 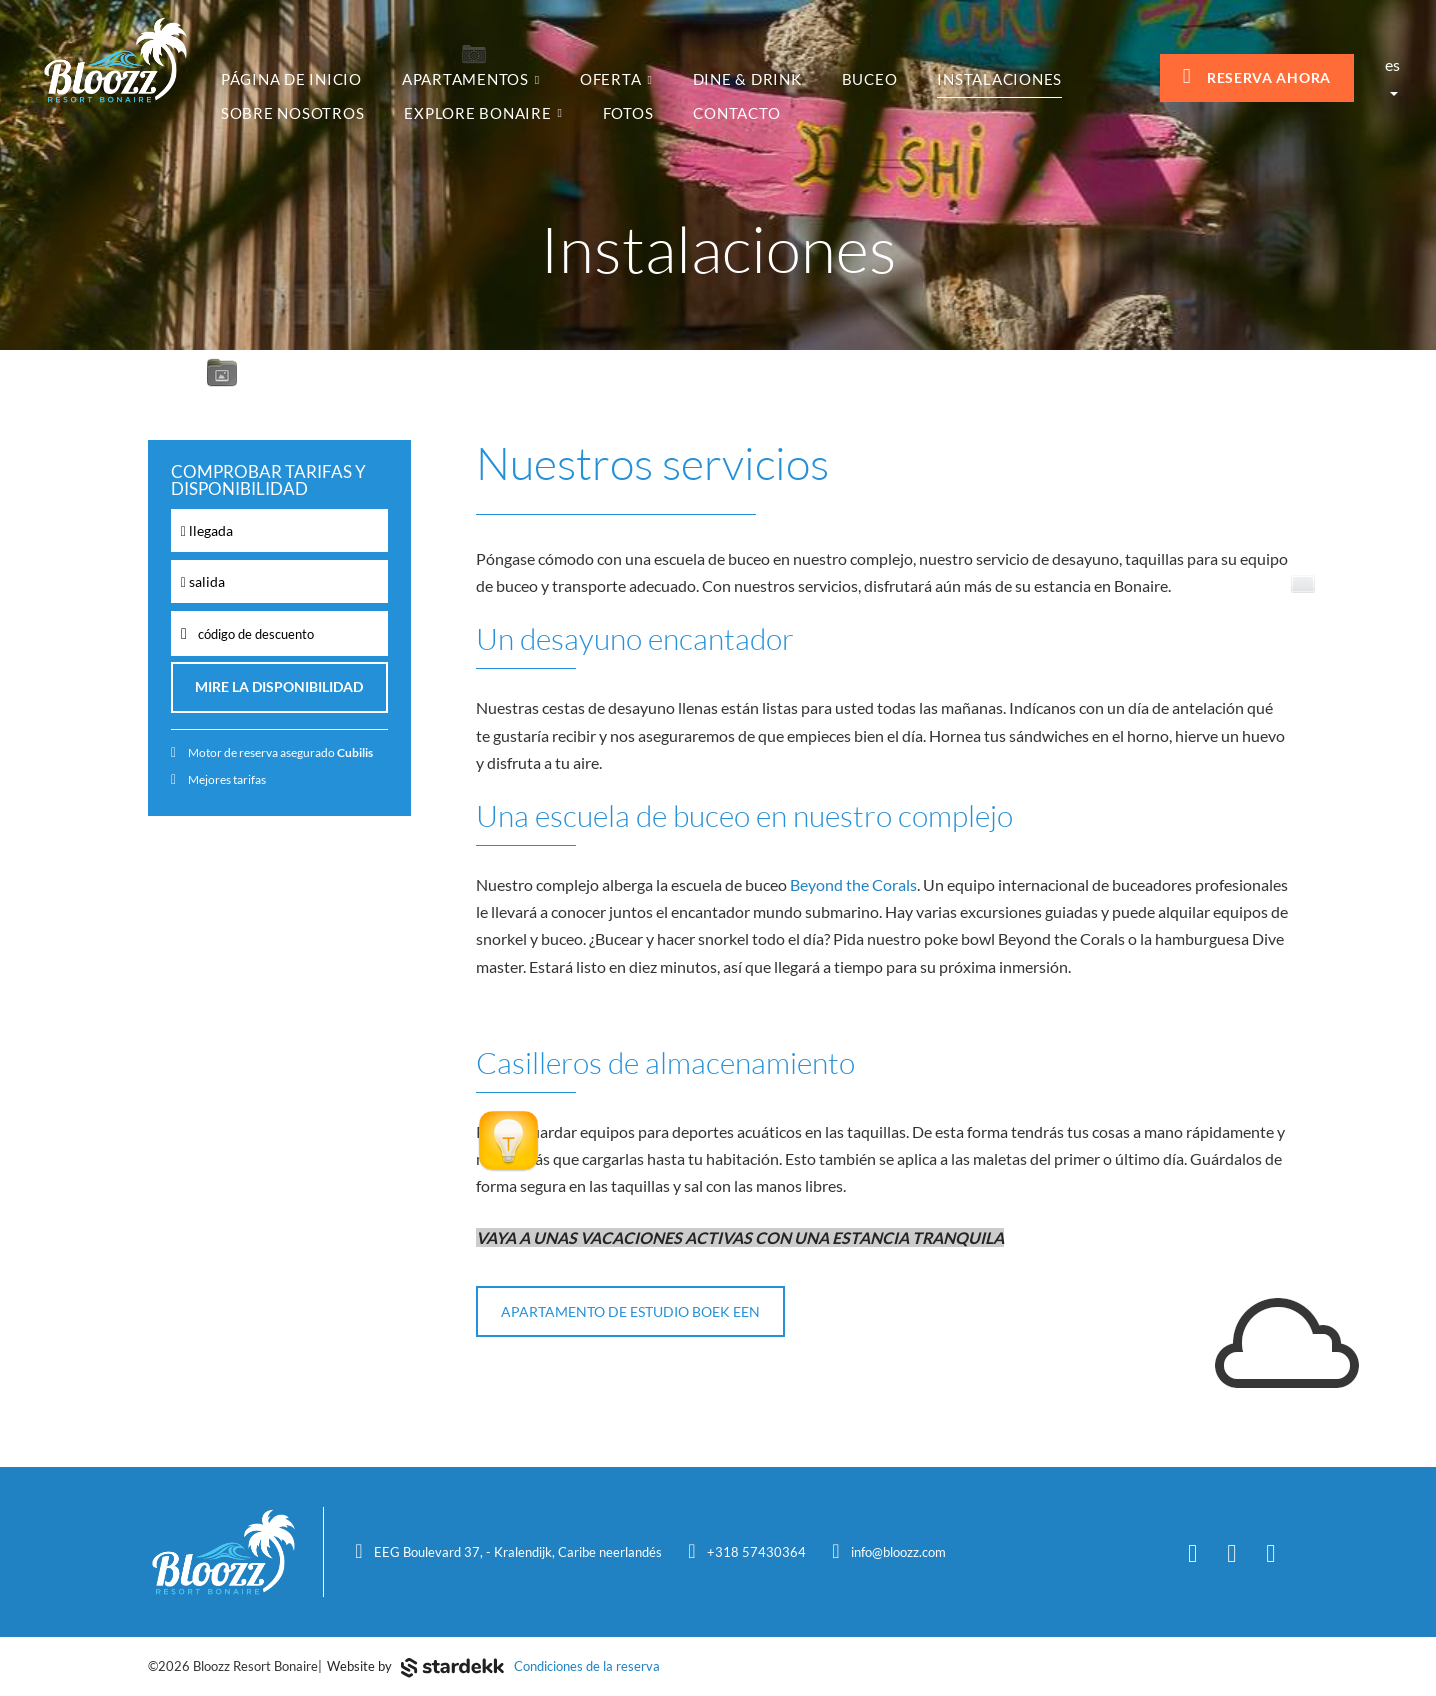 What do you see at coordinates (222, 372) in the screenshot?
I see `open your pictures folder` at bounding box center [222, 372].